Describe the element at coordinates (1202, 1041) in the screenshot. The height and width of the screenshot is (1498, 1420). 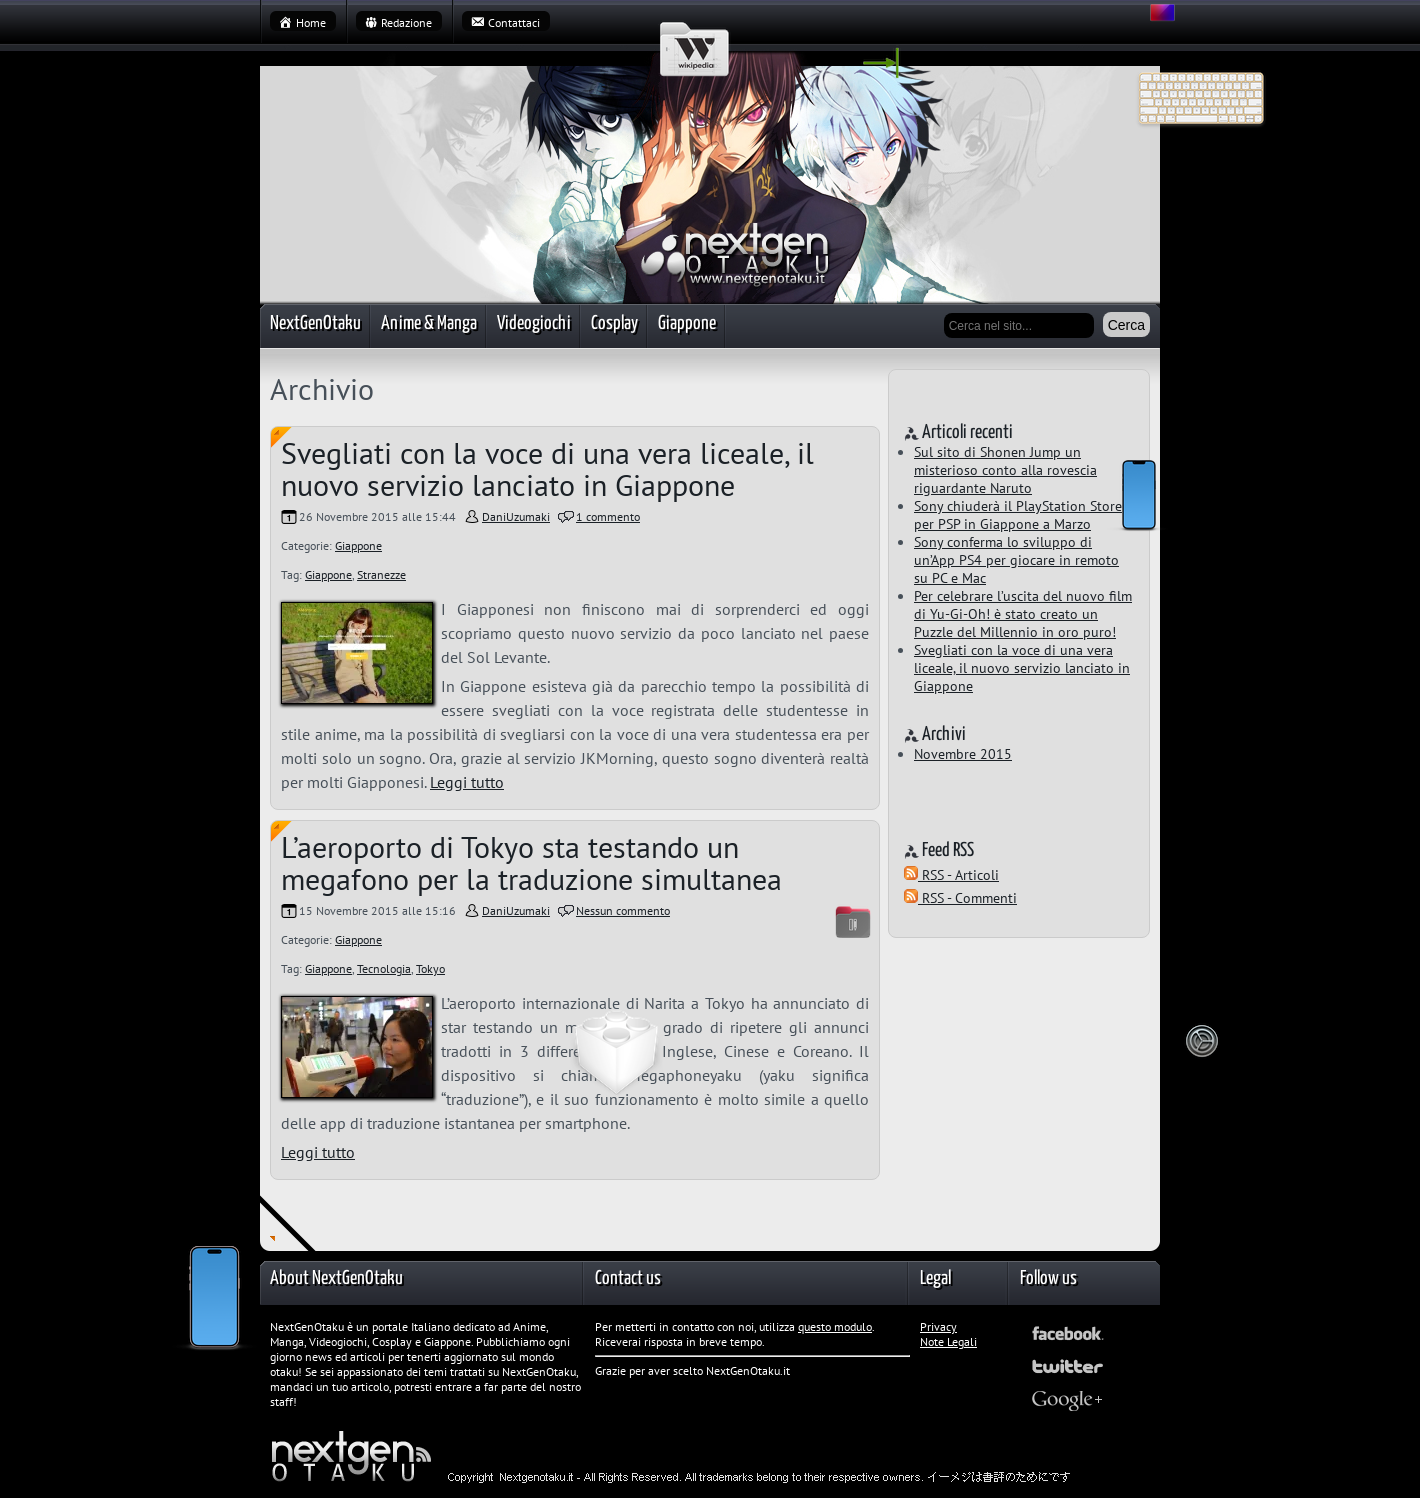
I see `Rosetta 2 translation layer update utility` at that location.